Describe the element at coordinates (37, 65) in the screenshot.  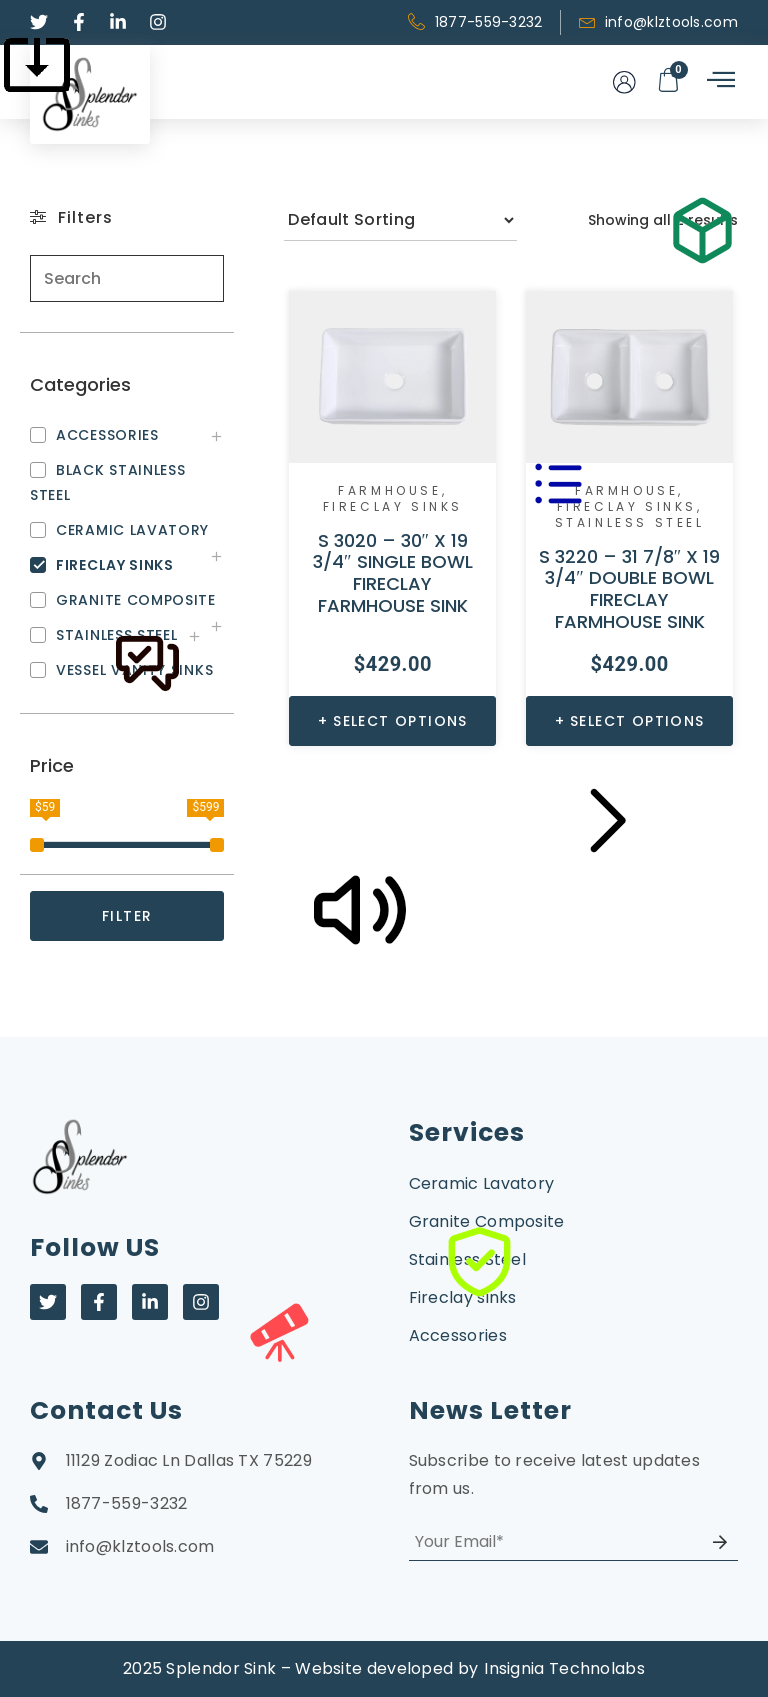
I see `download system update` at that location.